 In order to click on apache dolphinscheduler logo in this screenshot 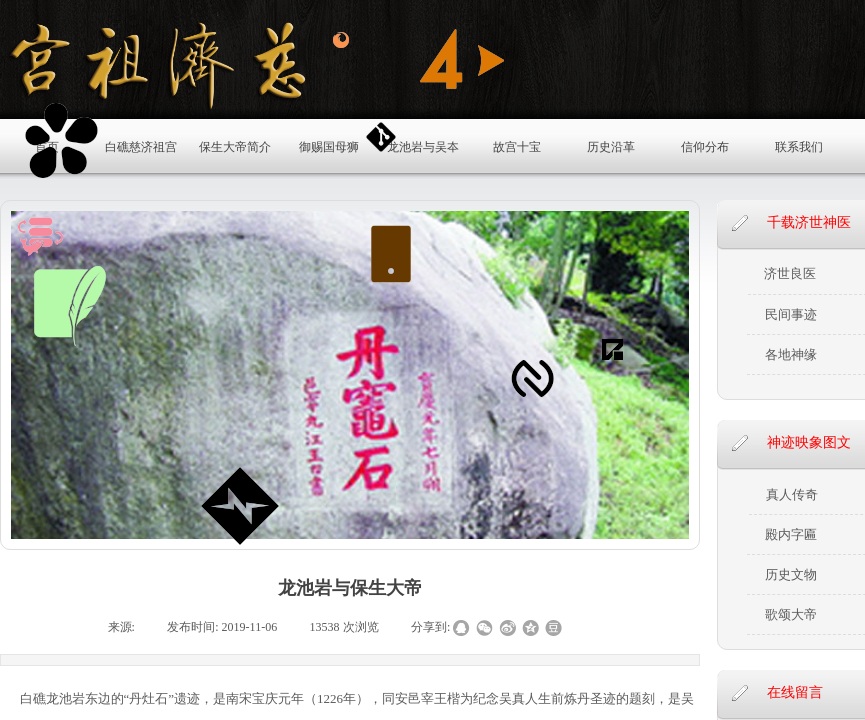, I will do `click(40, 236)`.